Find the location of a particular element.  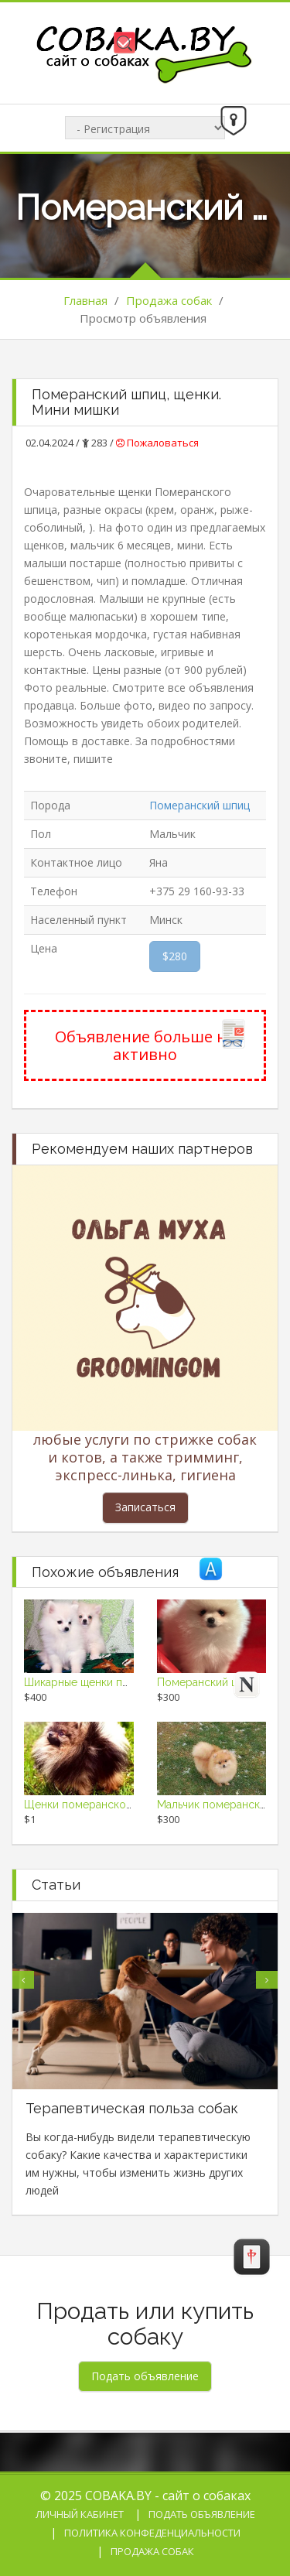

open fcitx input method settings is located at coordinates (210, 1569).